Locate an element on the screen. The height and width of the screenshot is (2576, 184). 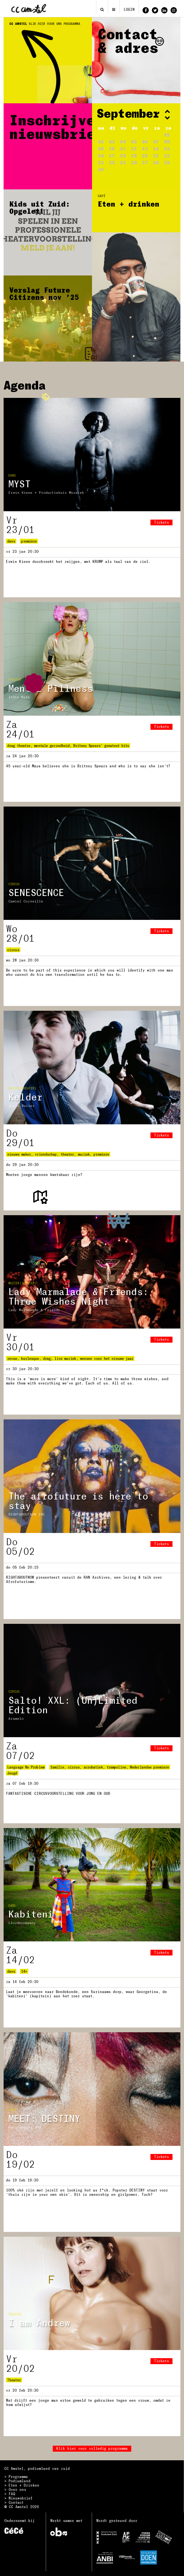
disable 3D object view is located at coordinates (46, 397).